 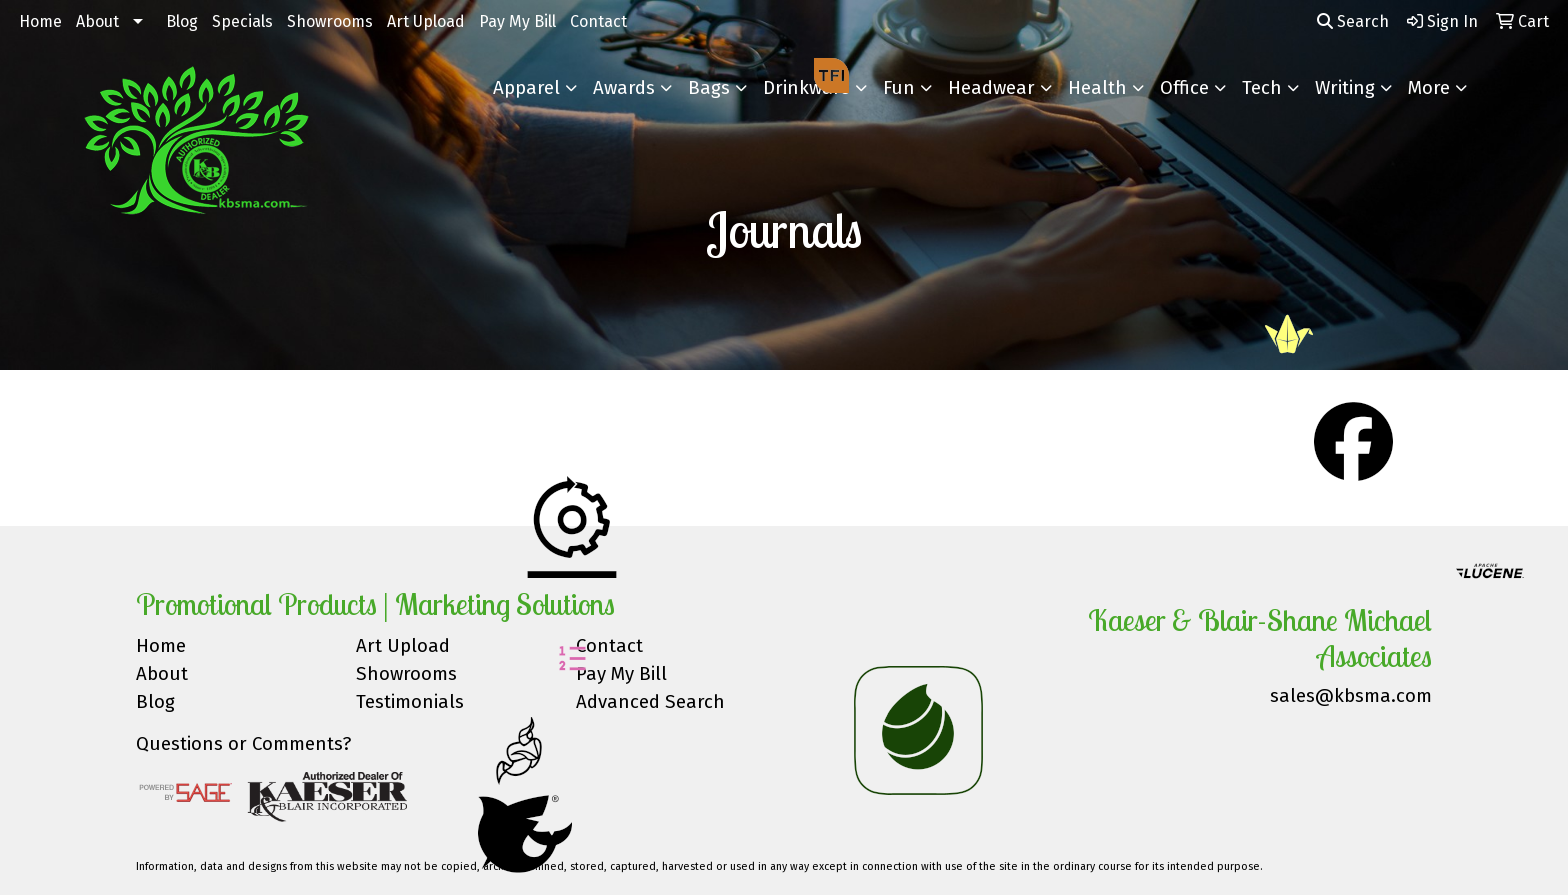 I want to click on open MediBang Paint app, so click(x=918, y=730).